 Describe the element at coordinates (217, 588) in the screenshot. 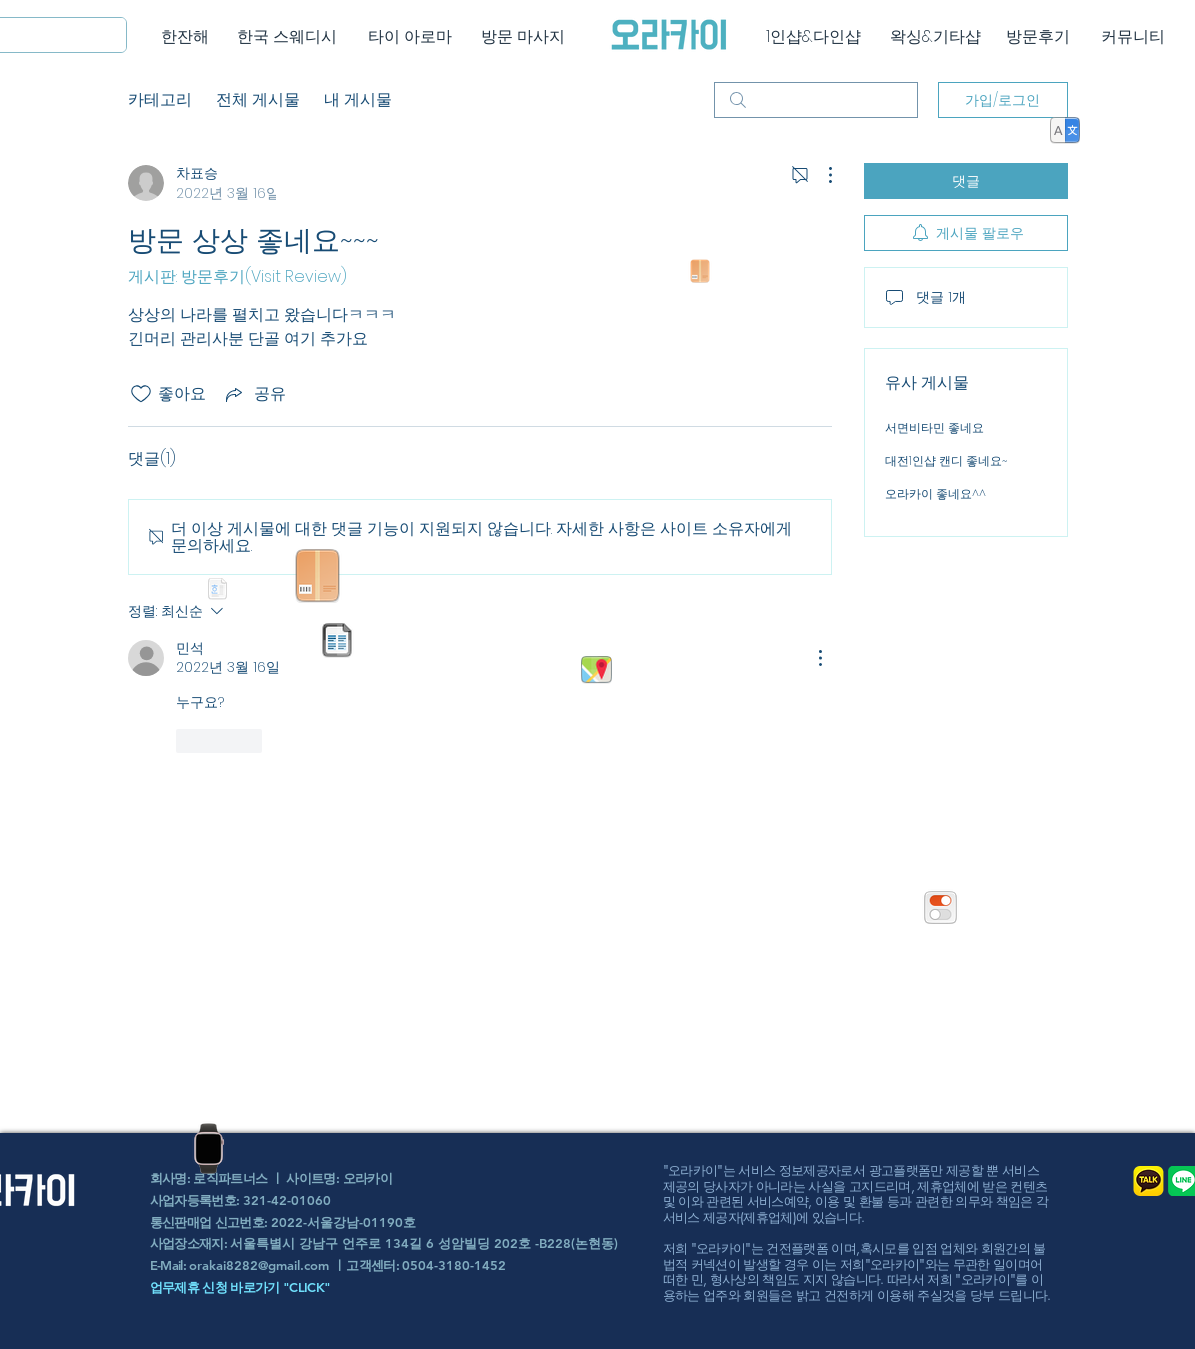

I see `open a Hangul Word Processor (.hwp) document` at that location.